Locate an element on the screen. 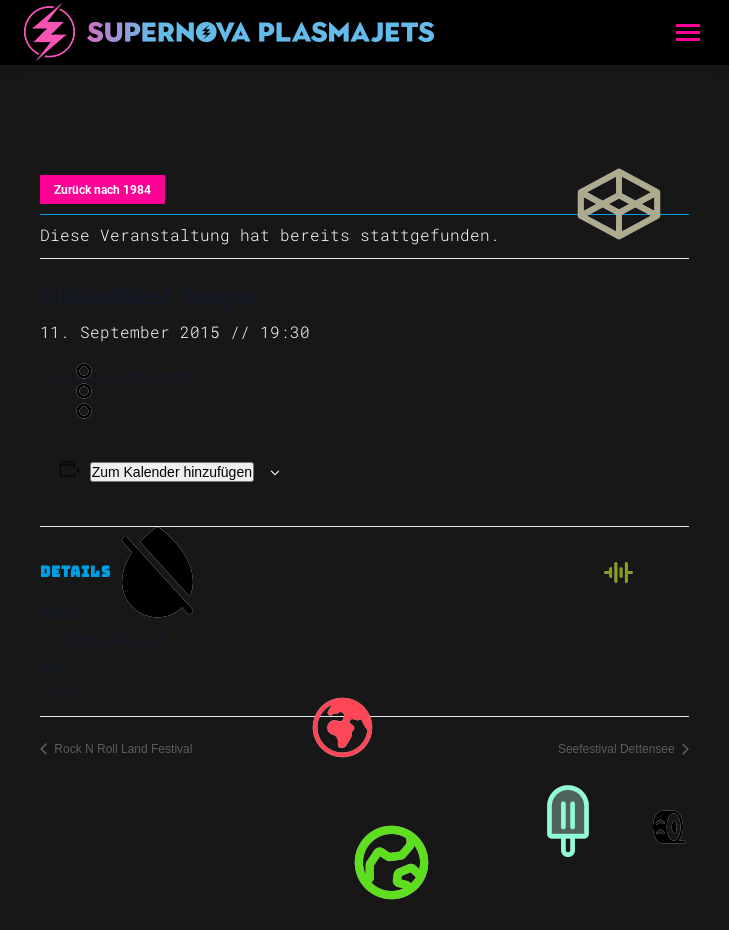 This screenshot has width=729, height=930. open CodePen profile or projects is located at coordinates (619, 204).